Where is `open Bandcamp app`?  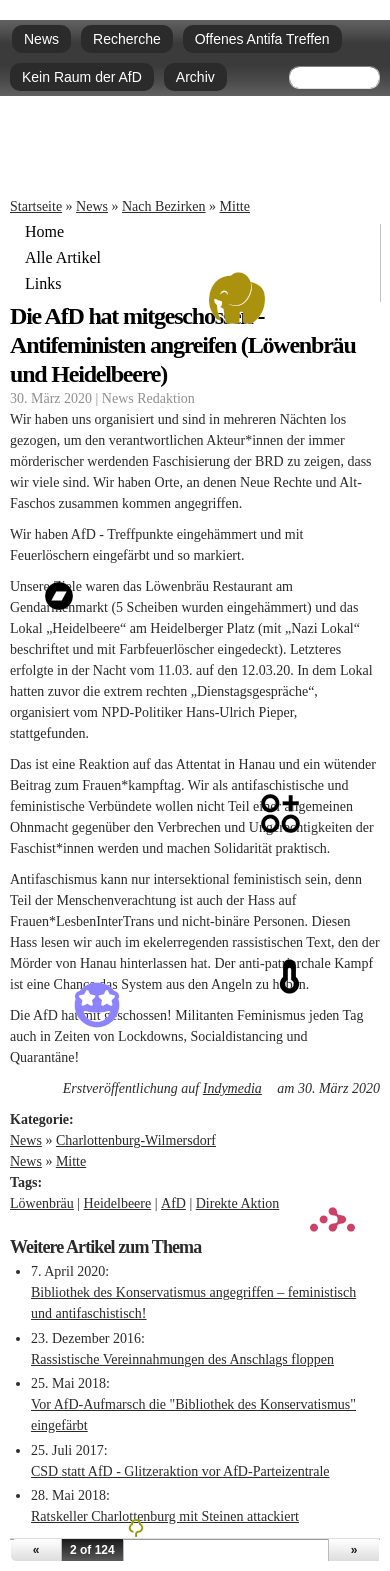 open Bandcamp app is located at coordinates (59, 596).